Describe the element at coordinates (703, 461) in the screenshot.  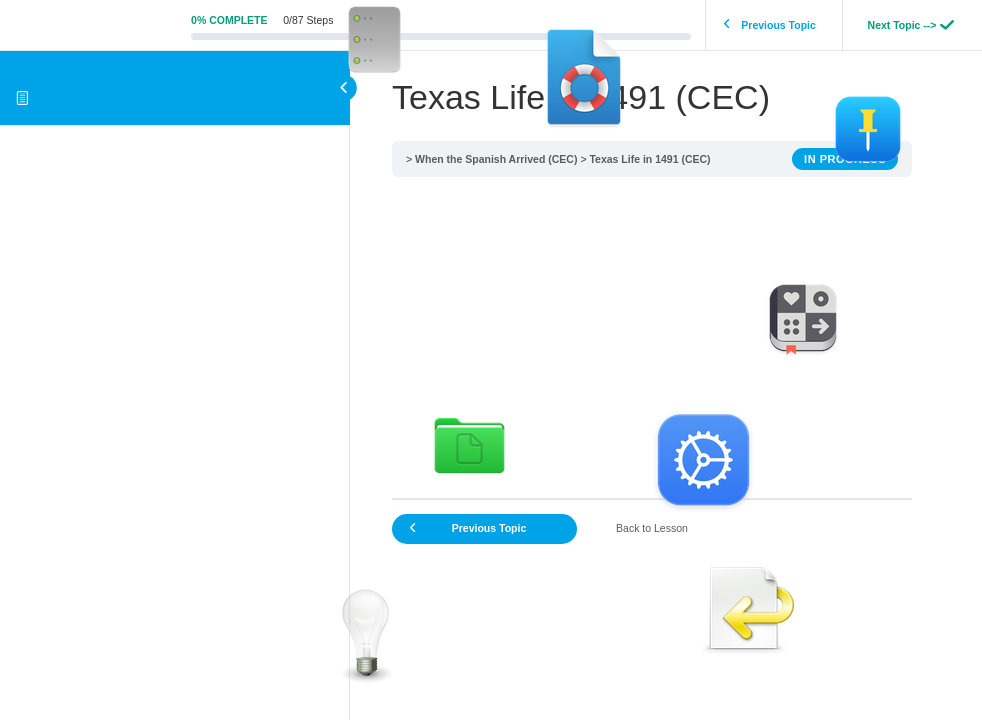
I see `access system preferences or settings` at that location.